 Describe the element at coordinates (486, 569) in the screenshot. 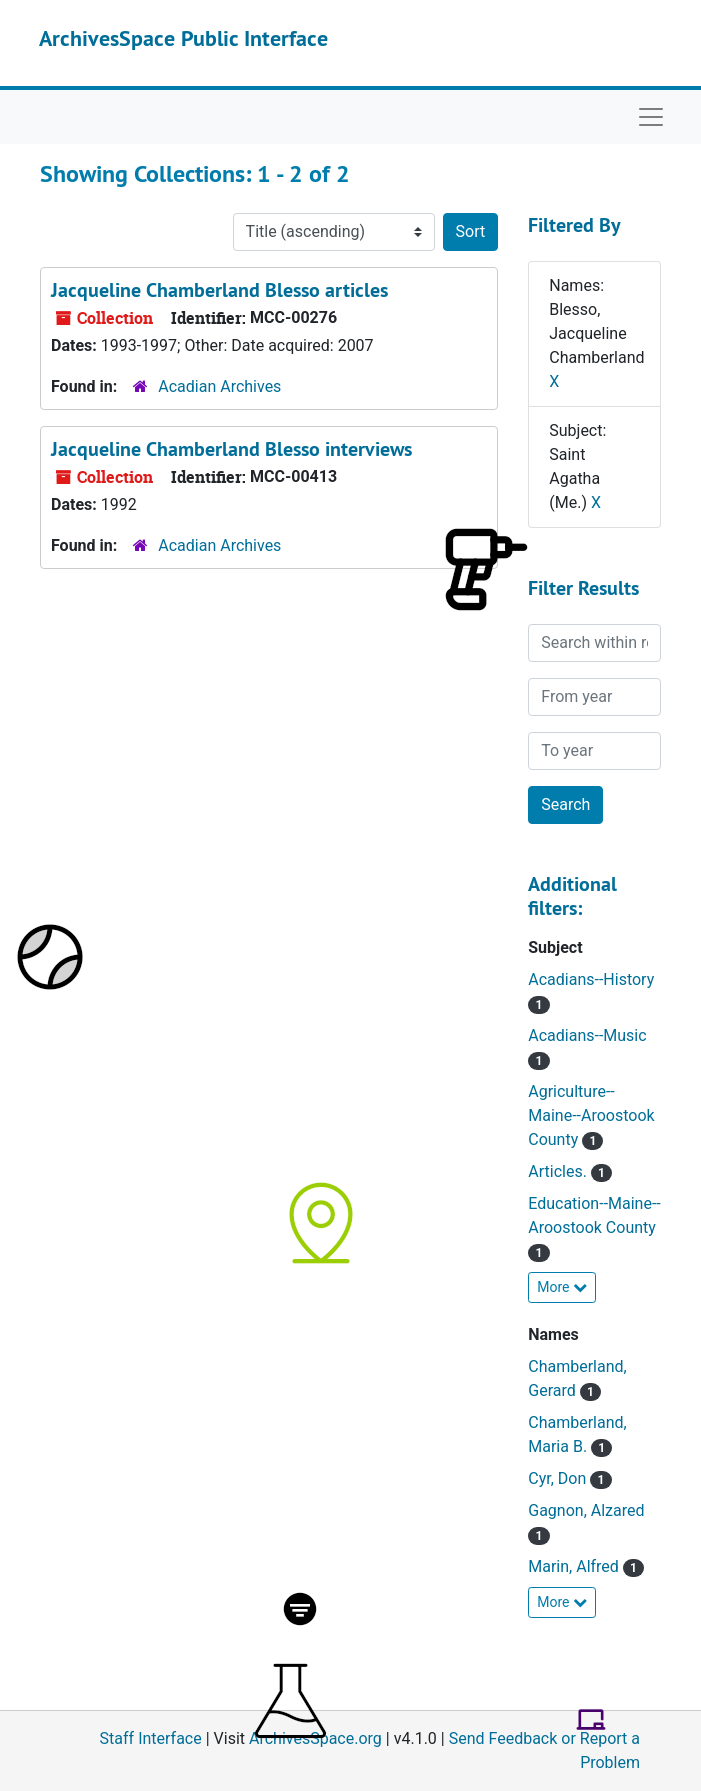

I see `access power tools or hardware category` at that location.